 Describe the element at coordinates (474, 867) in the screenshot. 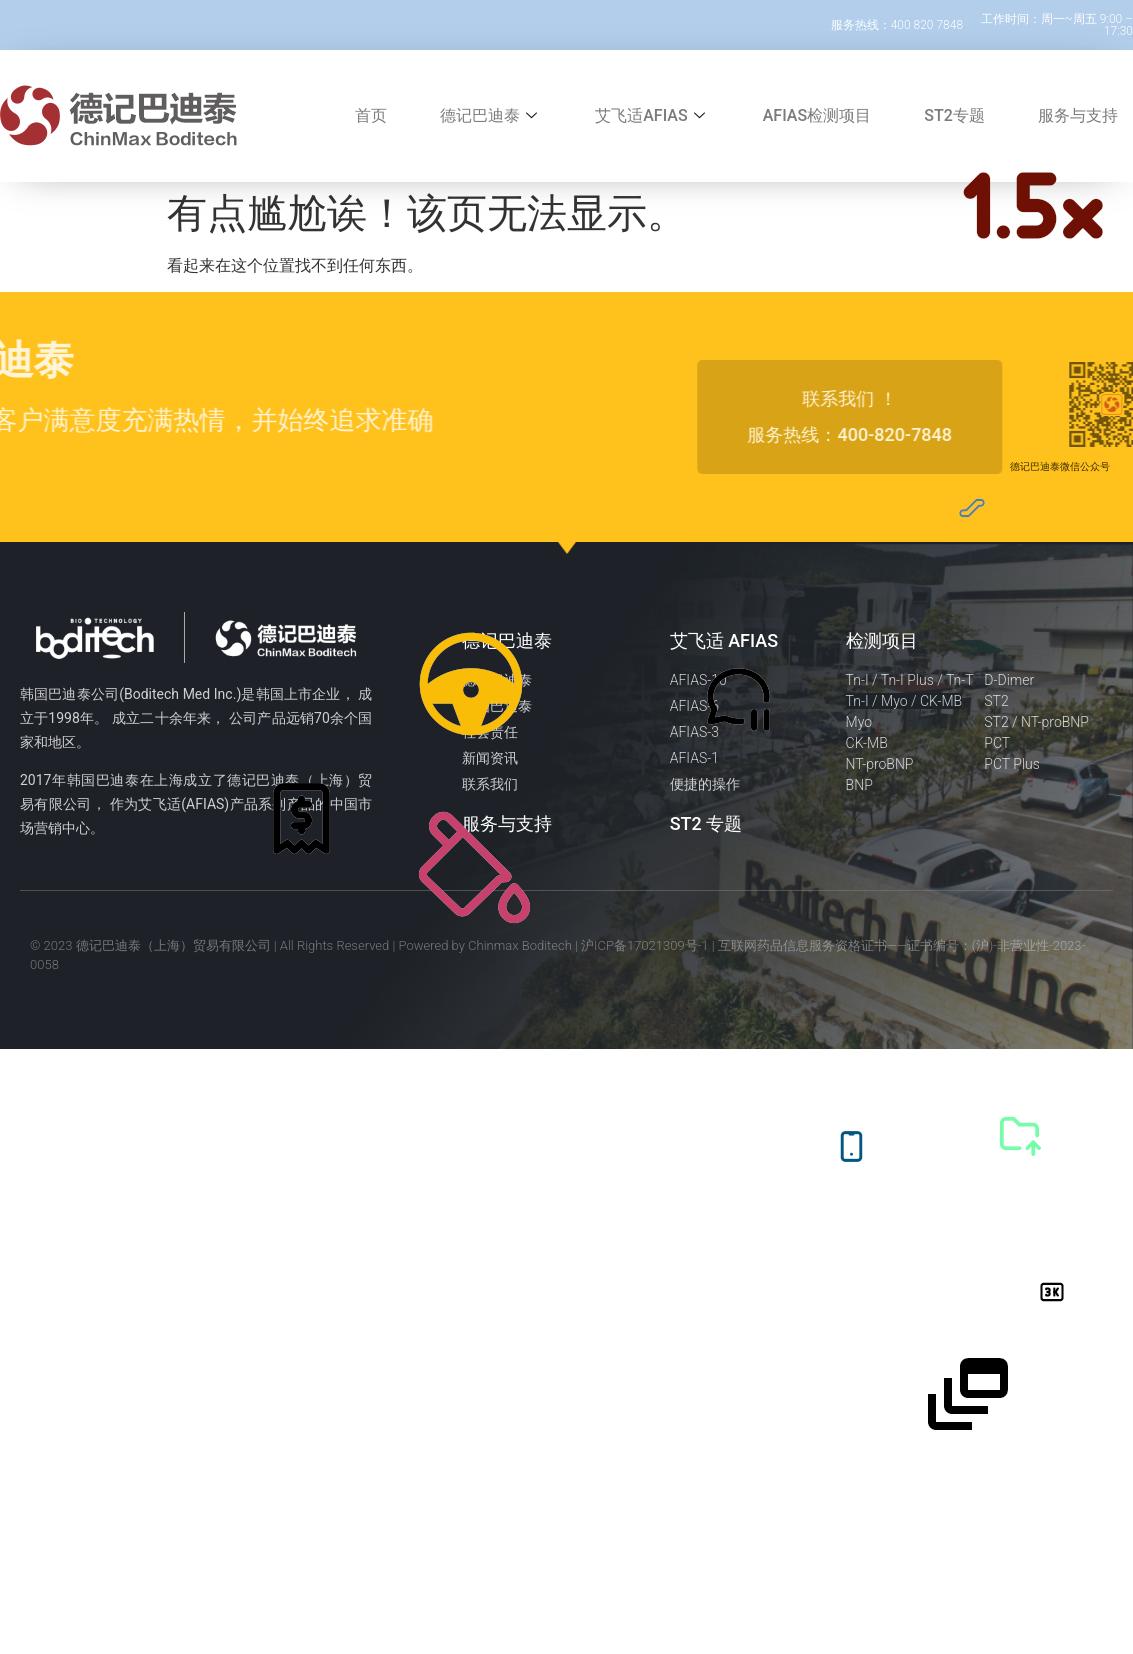

I see `fill an area with color` at that location.